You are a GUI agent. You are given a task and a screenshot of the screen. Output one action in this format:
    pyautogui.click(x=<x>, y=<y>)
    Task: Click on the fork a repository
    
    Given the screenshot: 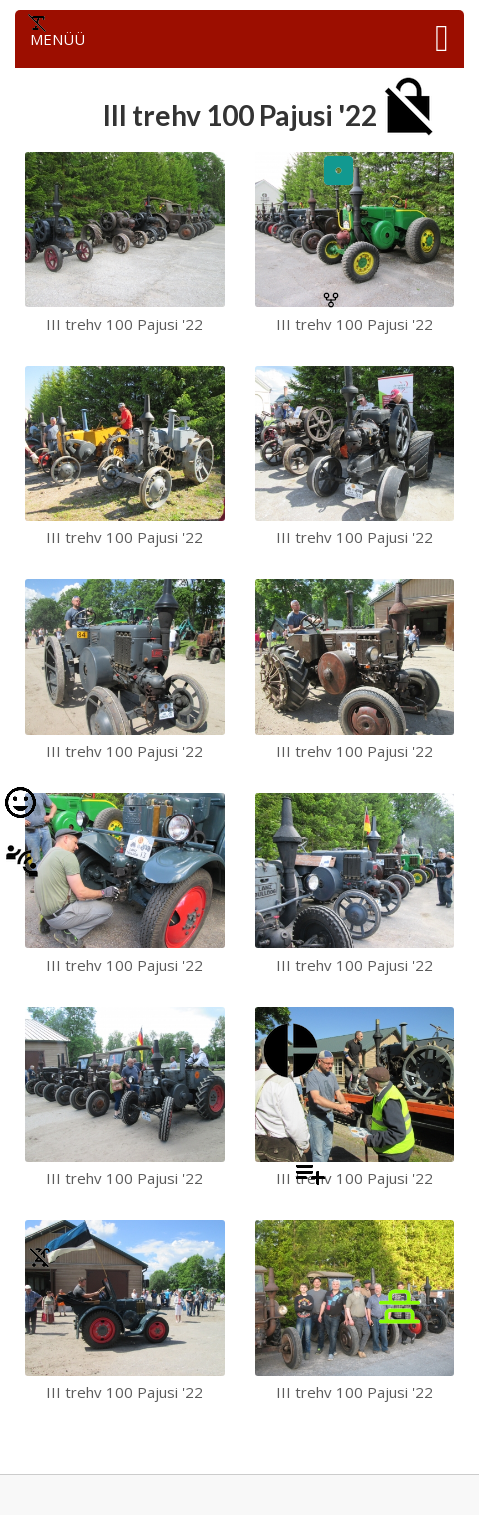 What is the action you would take?
    pyautogui.click(x=331, y=300)
    